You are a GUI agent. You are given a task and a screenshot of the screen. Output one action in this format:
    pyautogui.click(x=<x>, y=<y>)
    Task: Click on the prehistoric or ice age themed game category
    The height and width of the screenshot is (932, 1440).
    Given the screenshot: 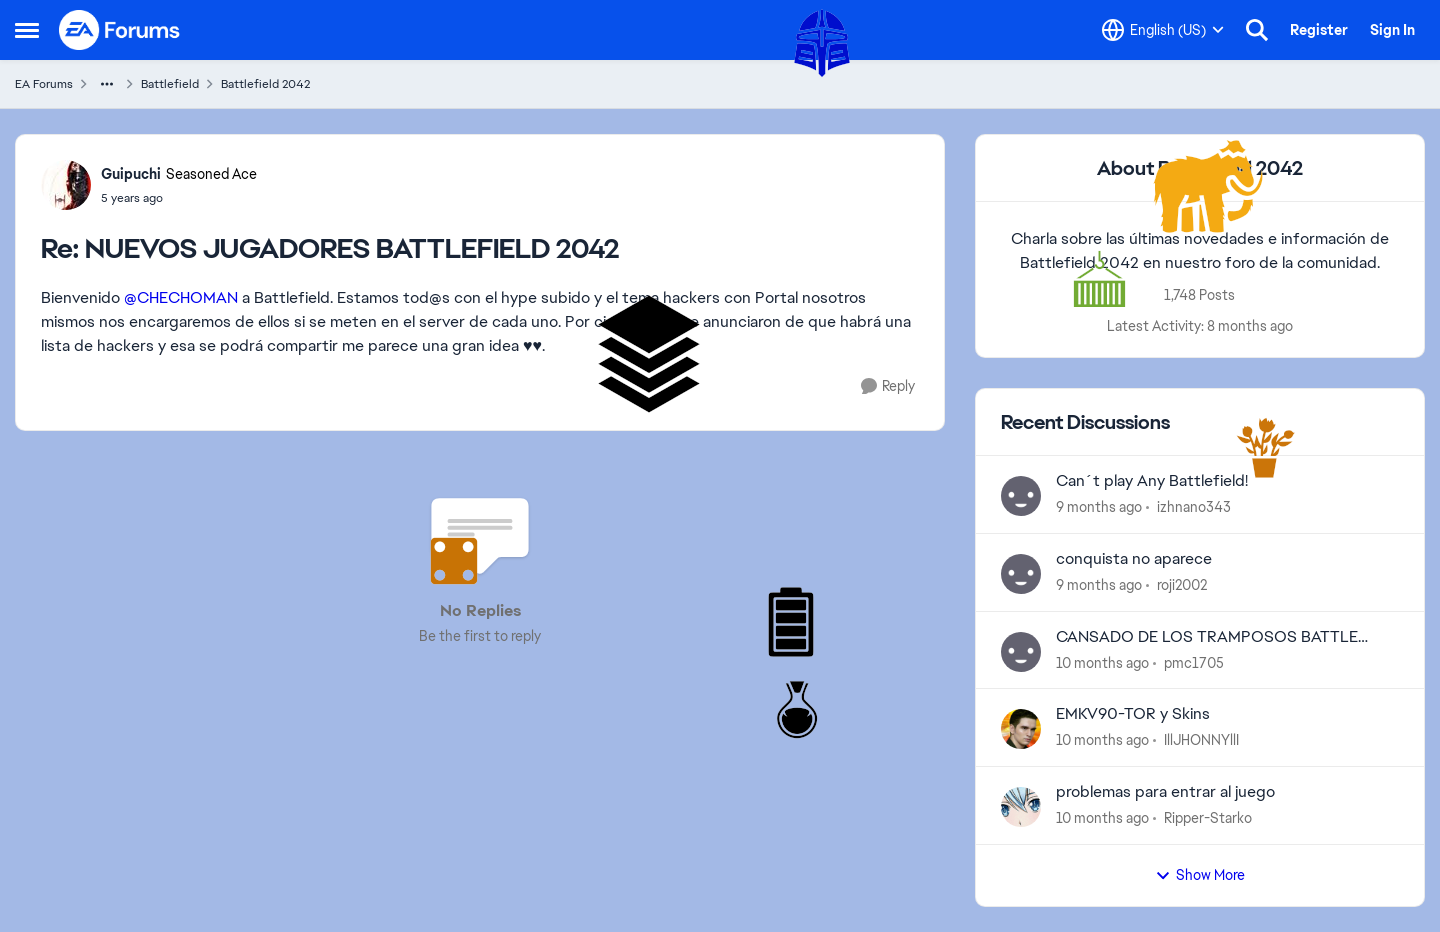 What is the action you would take?
    pyautogui.click(x=1208, y=186)
    